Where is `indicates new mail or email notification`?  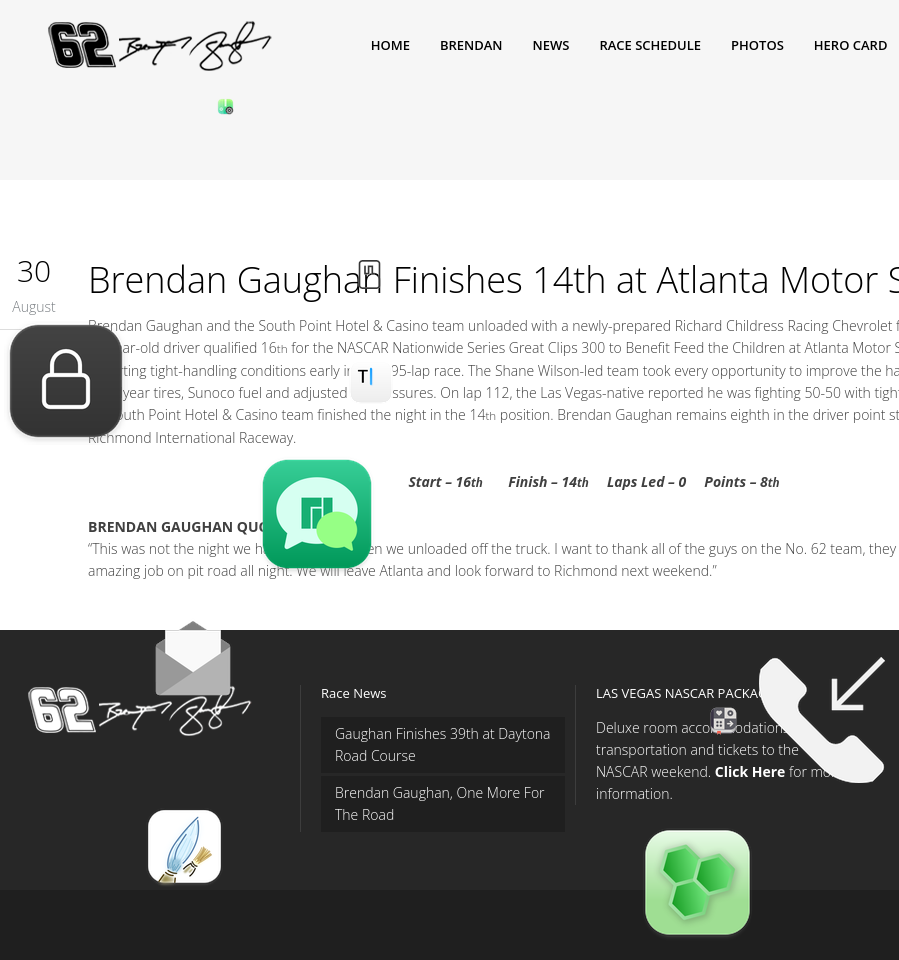
indicates new mail or email notification is located at coordinates (193, 658).